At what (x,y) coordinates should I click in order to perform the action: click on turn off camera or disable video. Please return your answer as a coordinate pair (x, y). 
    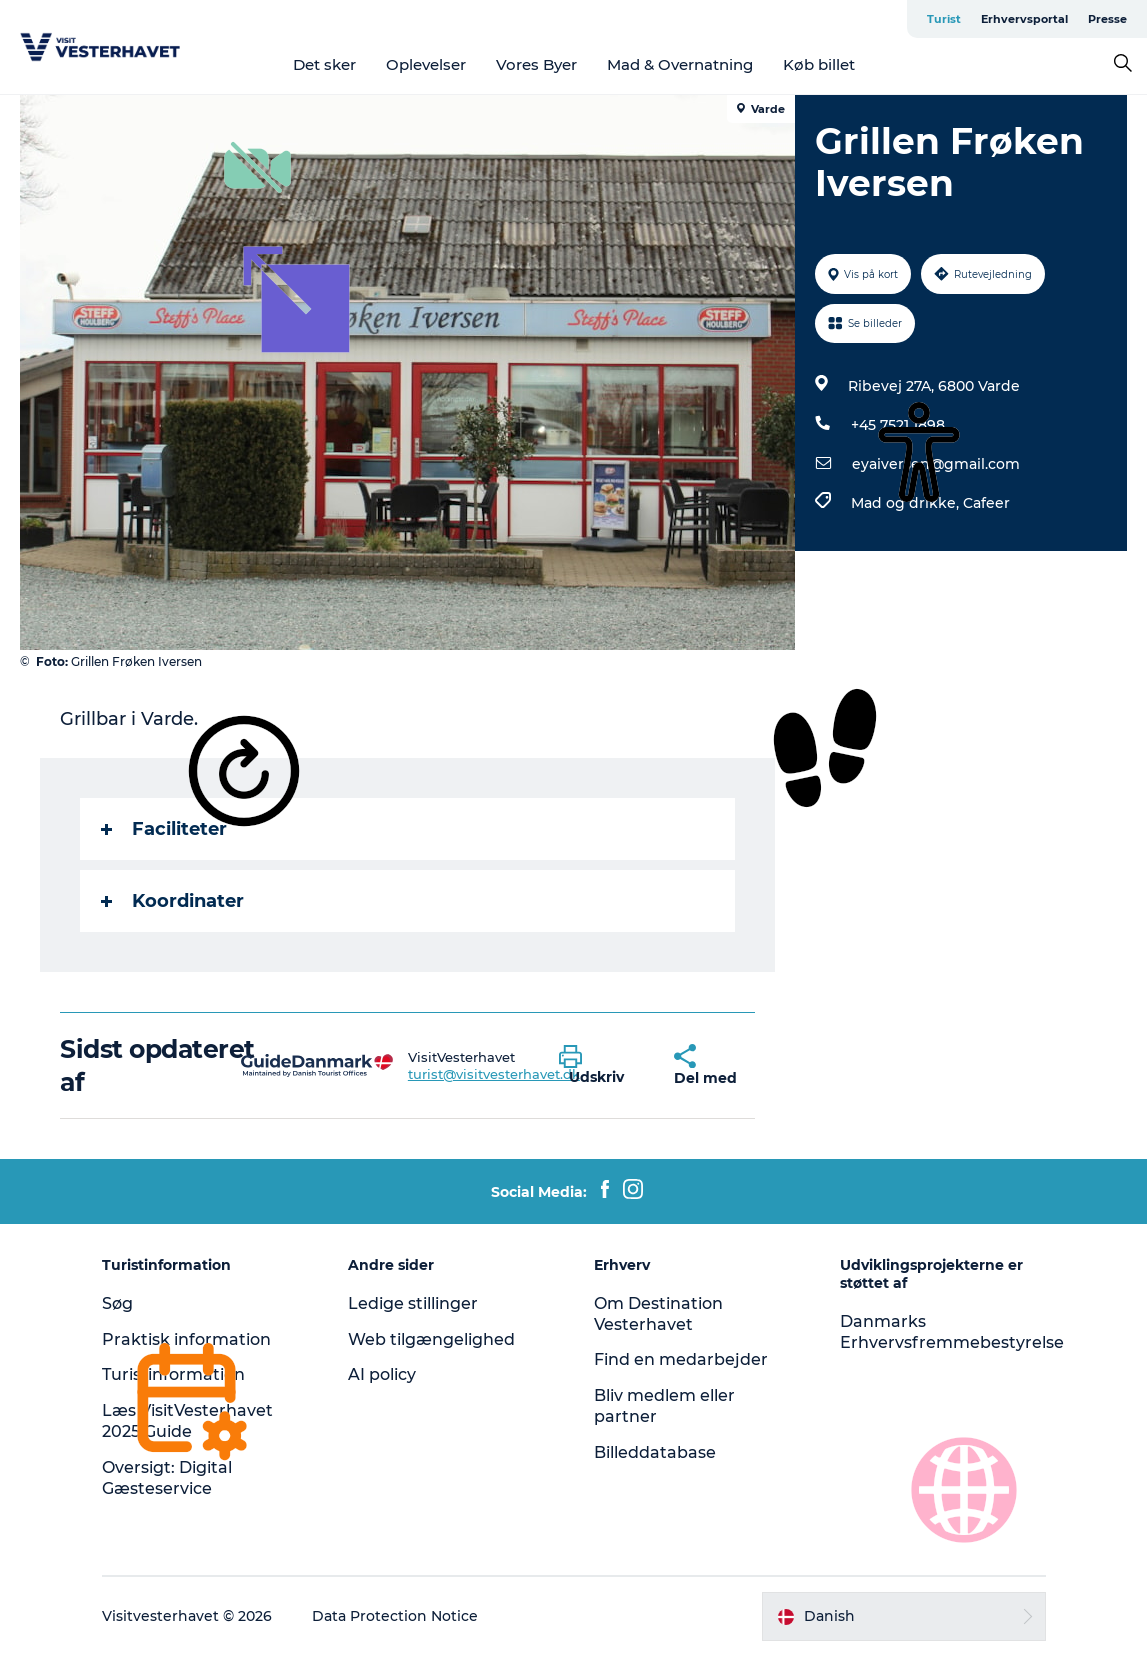
    Looking at the image, I should click on (257, 168).